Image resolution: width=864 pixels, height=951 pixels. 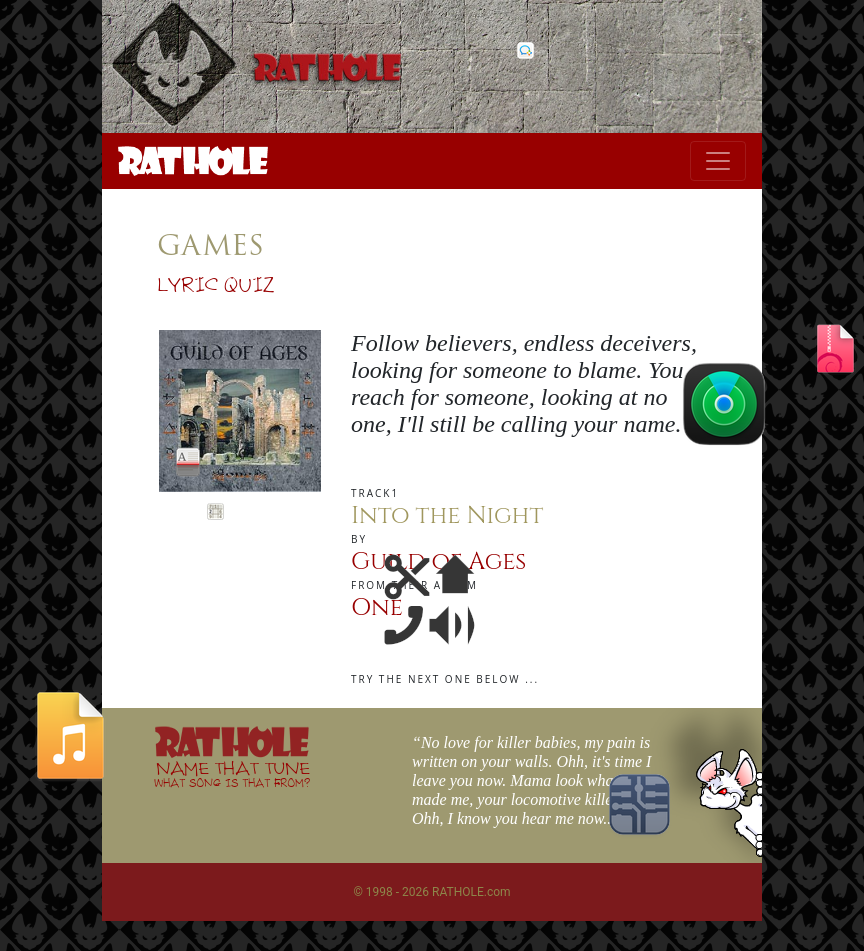 What do you see at coordinates (724, 404) in the screenshot?
I see `open find my app to locate devices` at bounding box center [724, 404].